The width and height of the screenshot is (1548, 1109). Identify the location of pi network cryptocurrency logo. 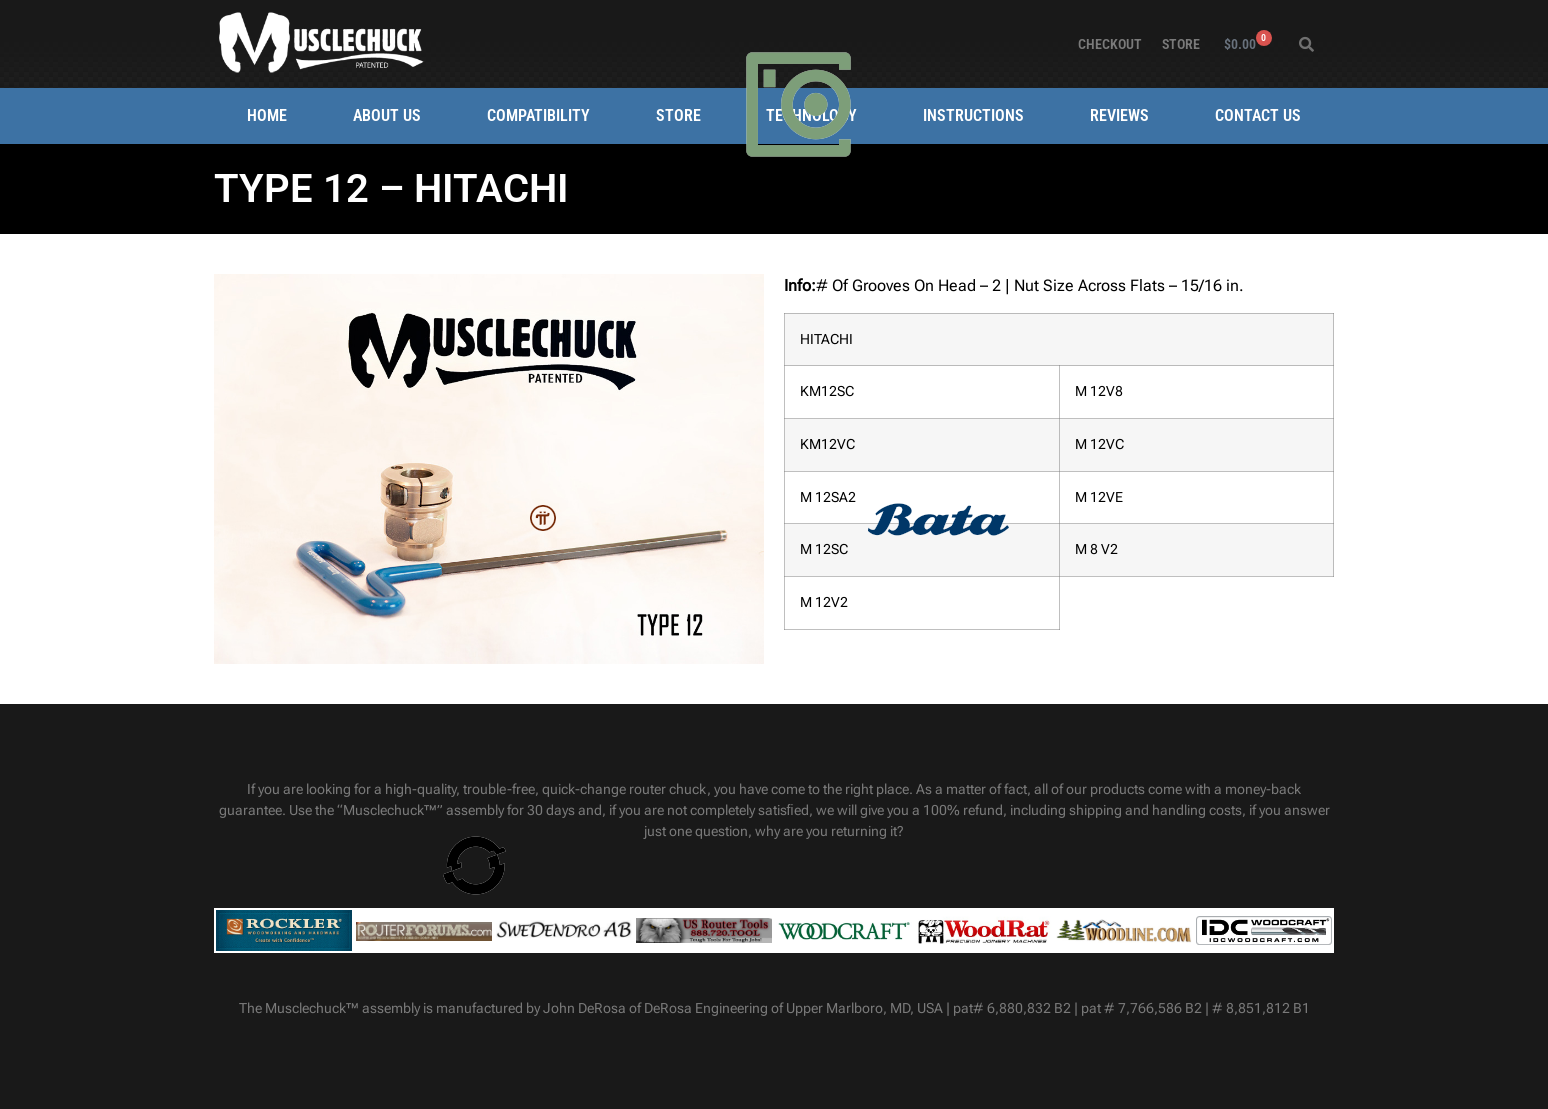
(543, 518).